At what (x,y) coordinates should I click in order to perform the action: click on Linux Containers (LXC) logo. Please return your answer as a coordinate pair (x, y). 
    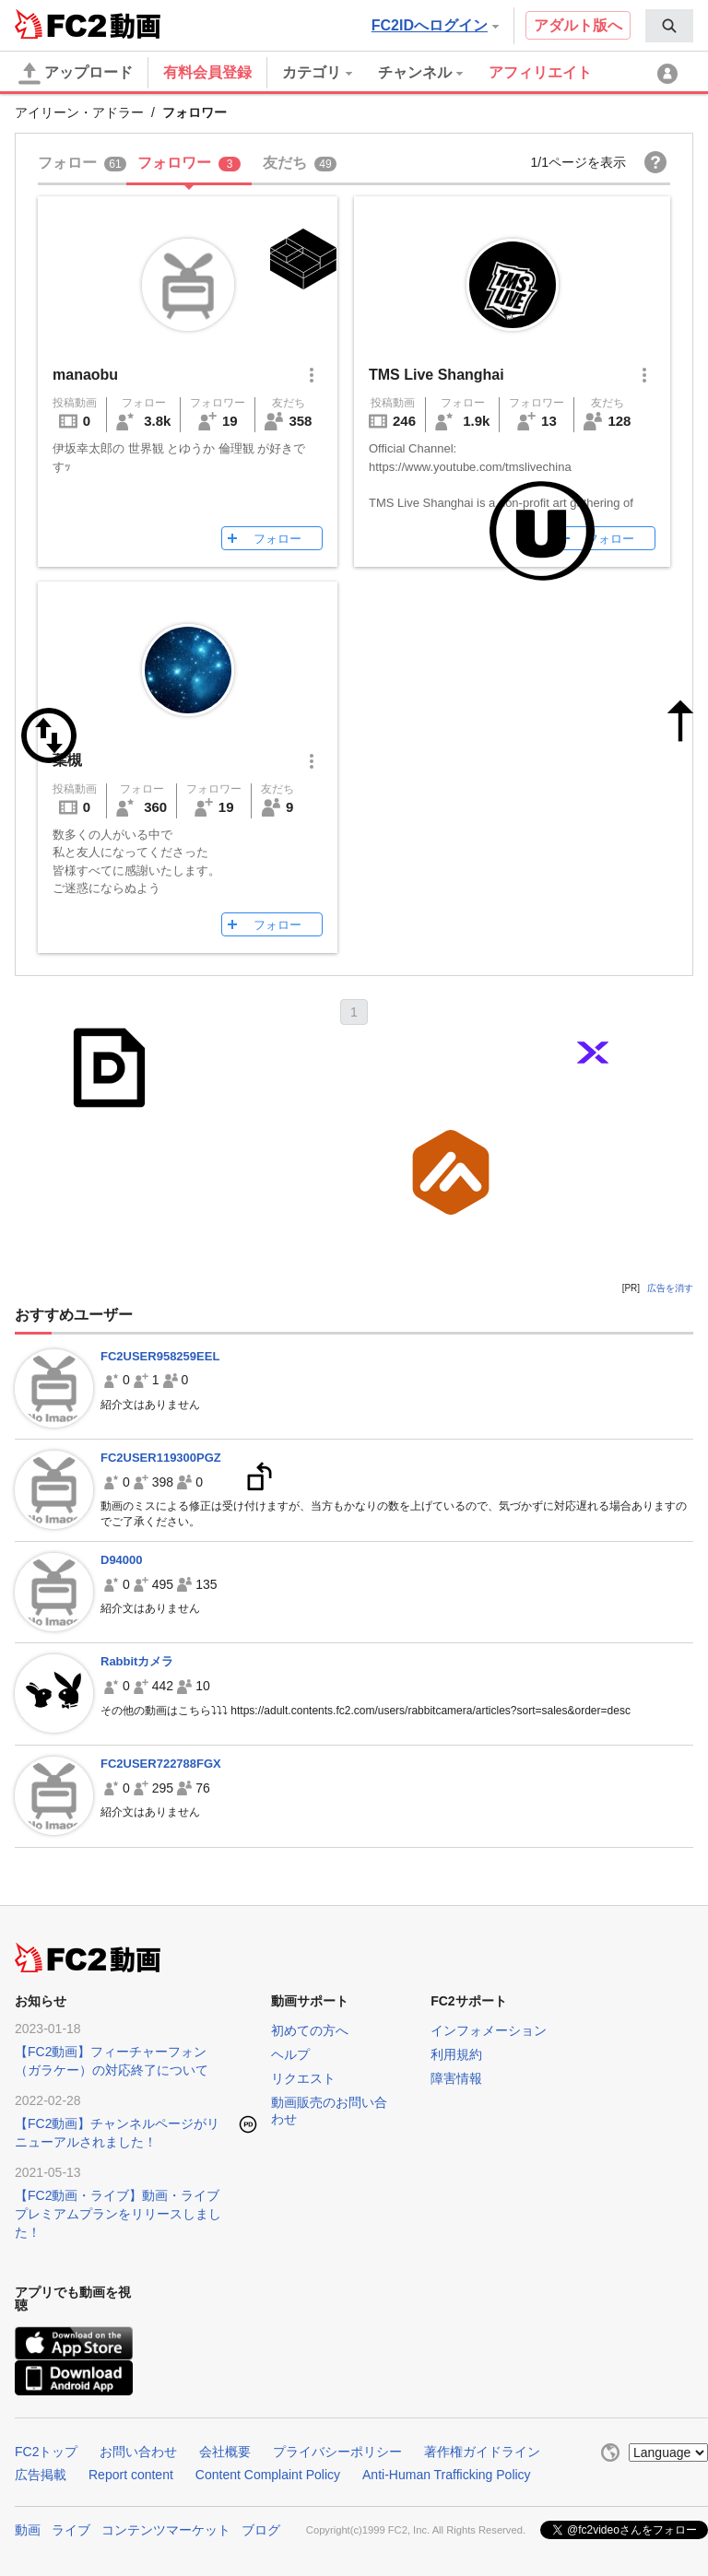
    Looking at the image, I should click on (303, 259).